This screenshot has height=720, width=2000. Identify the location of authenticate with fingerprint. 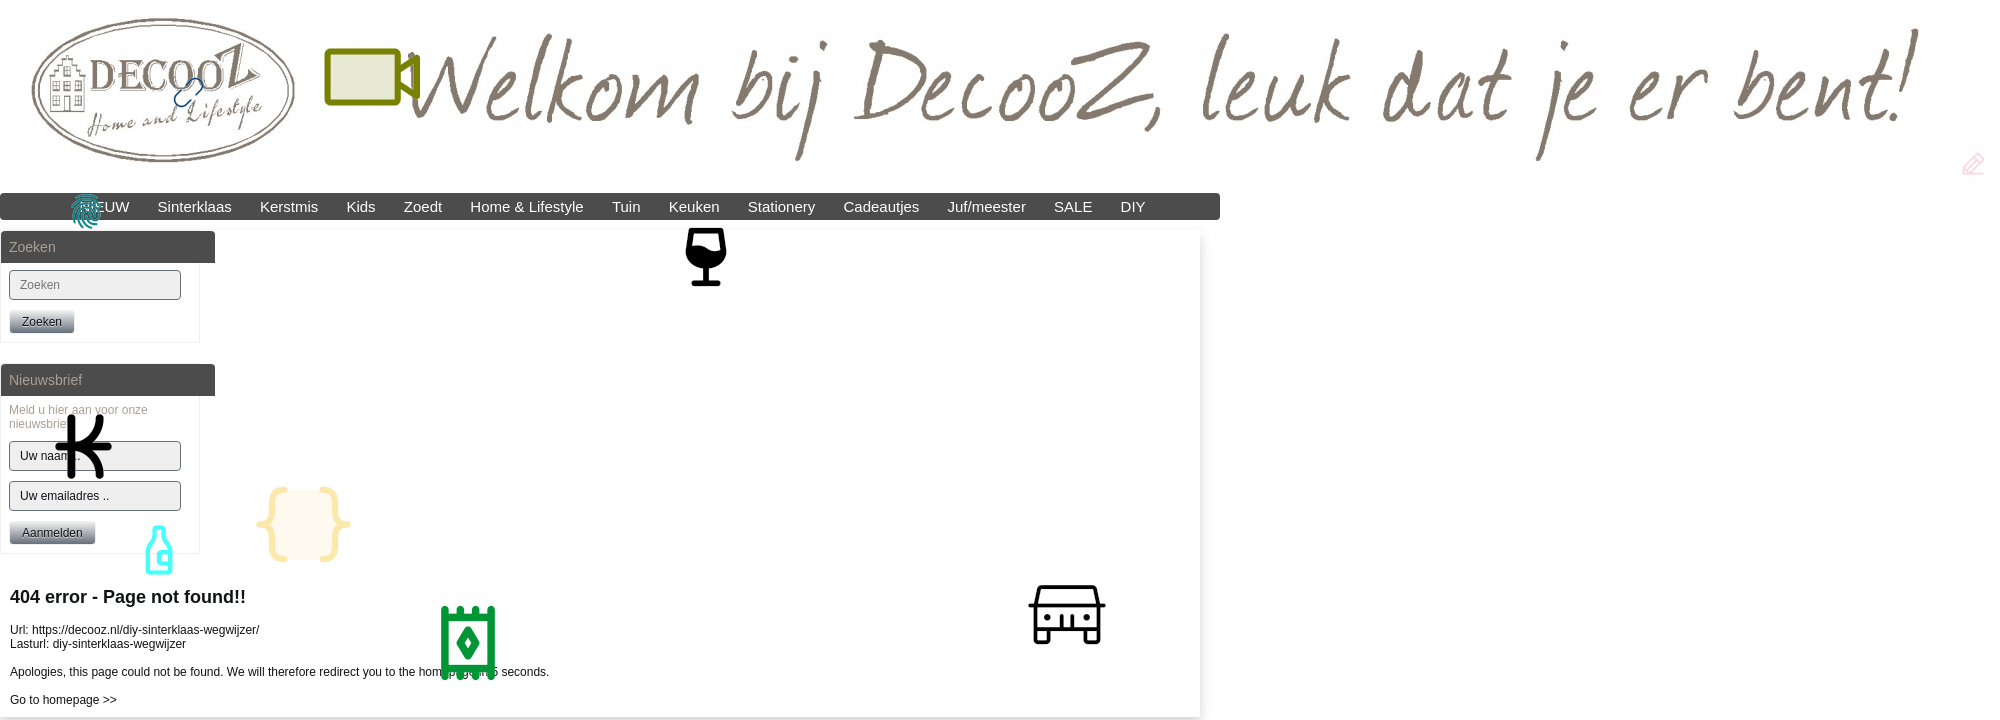
(86, 211).